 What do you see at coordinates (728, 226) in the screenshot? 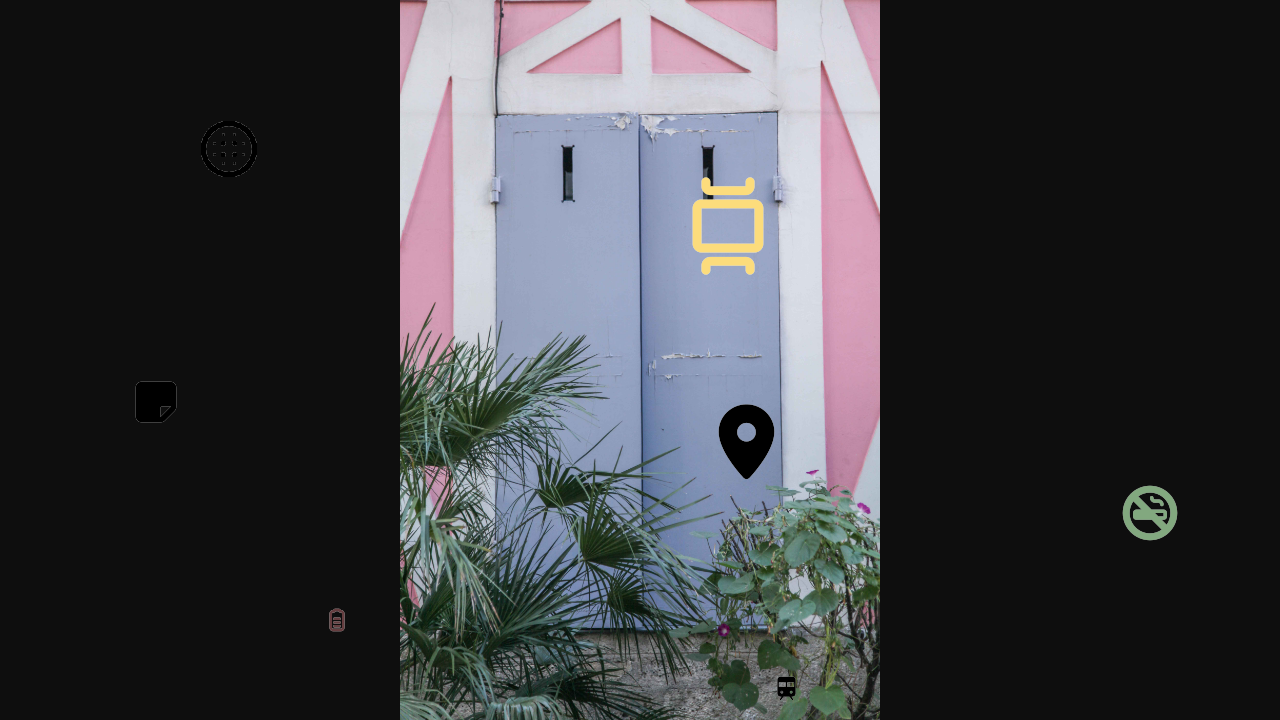
I see `scroll through a vertical carousel` at bounding box center [728, 226].